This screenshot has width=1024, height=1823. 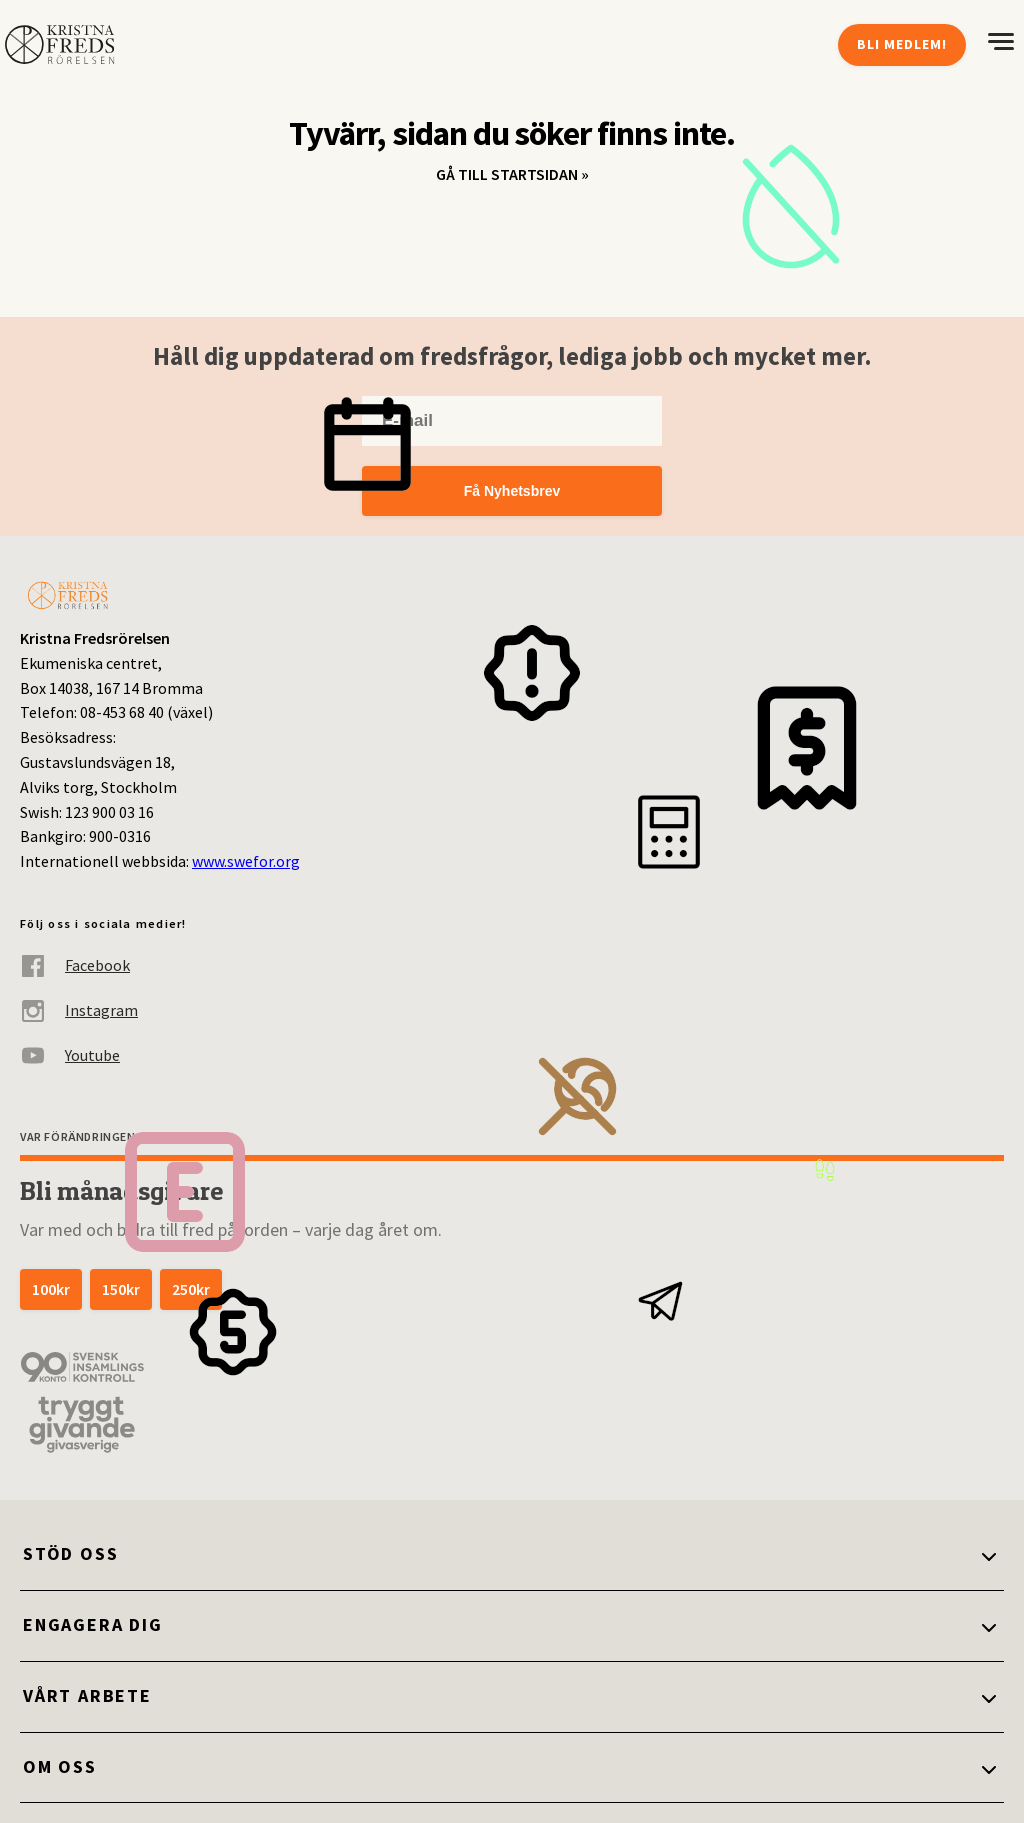 I want to click on open calculator app, so click(x=669, y=832).